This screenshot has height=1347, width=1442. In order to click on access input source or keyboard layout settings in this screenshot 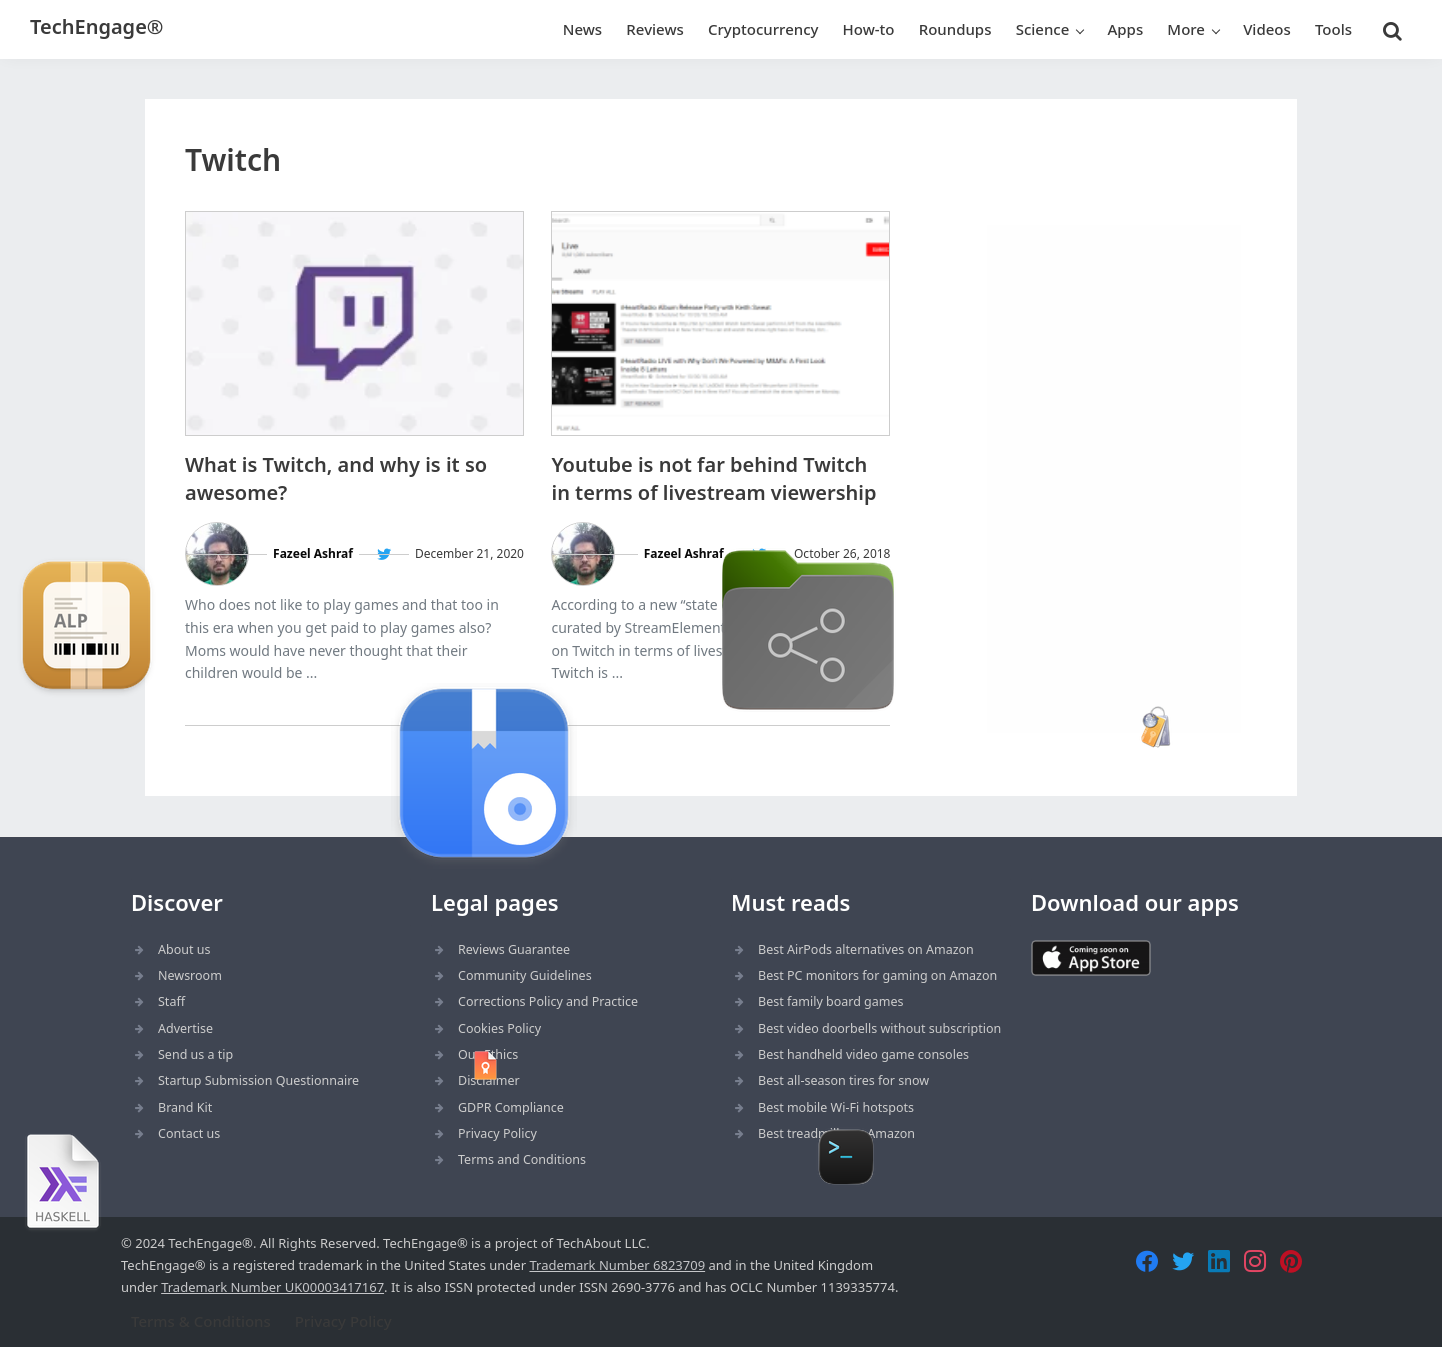, I will do `click(484, 776)`.